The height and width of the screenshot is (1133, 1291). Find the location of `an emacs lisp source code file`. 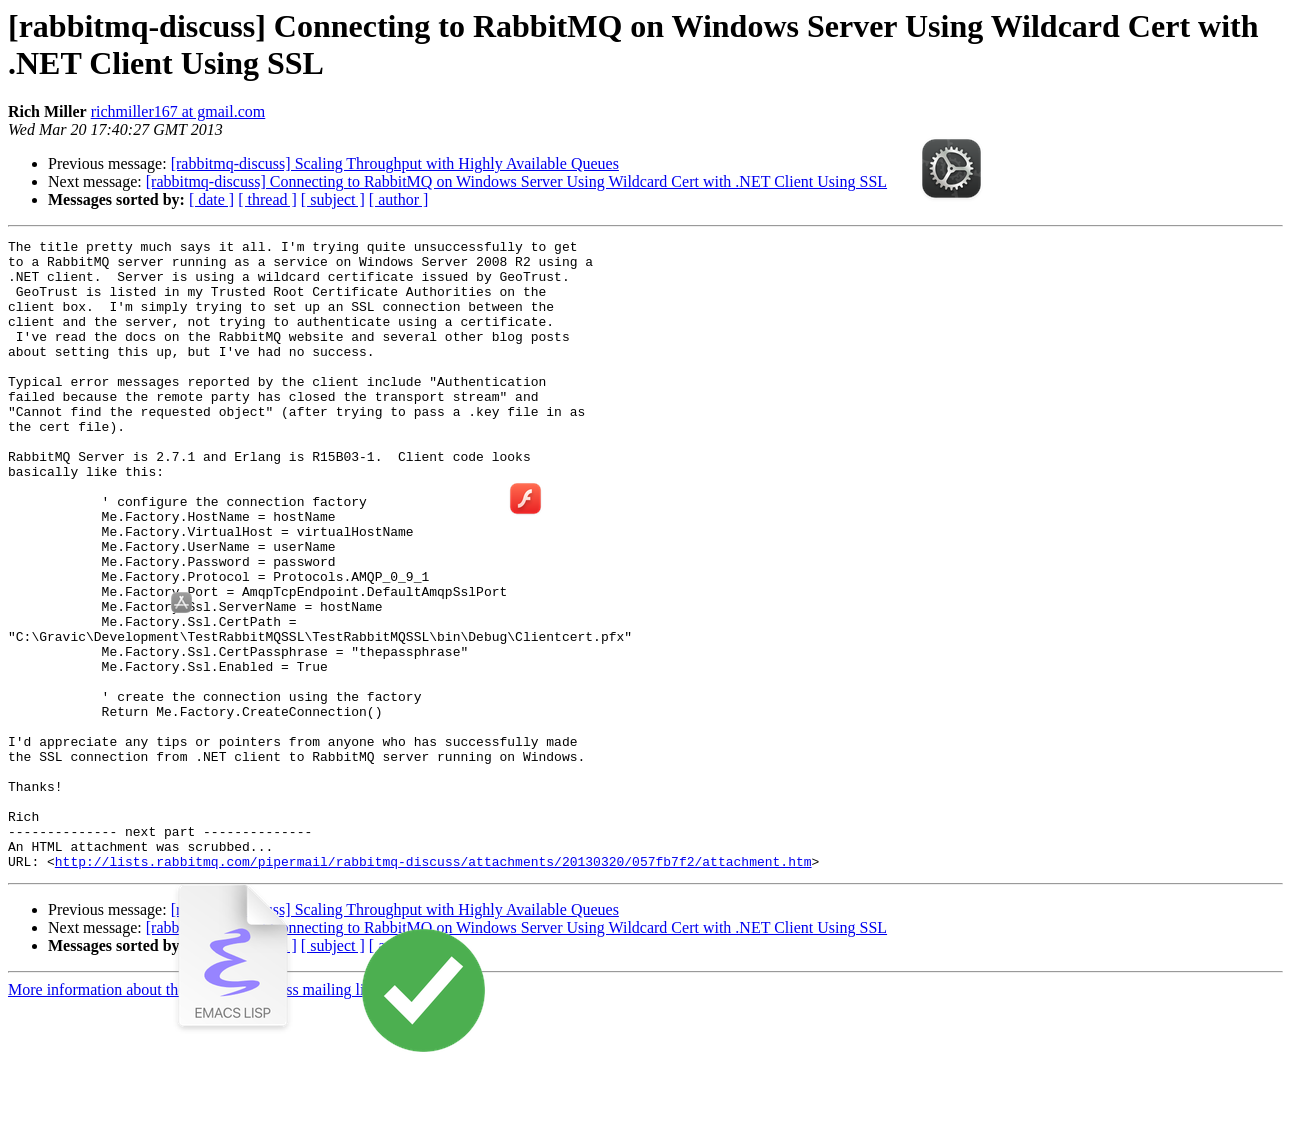

an emacs lisp source code file is located at coordinates (233, 958).